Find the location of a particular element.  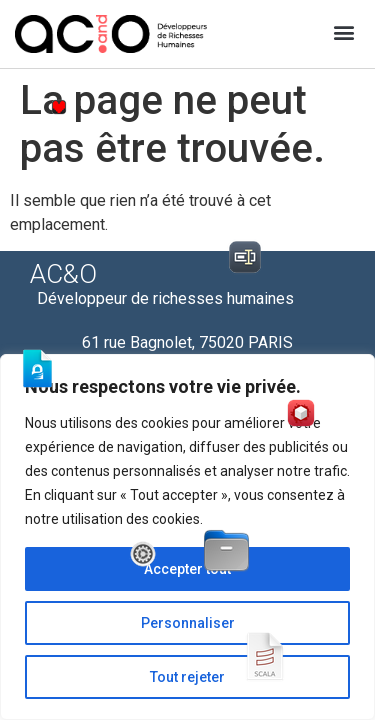

open the file manager application is located at coordinates (226, 550).